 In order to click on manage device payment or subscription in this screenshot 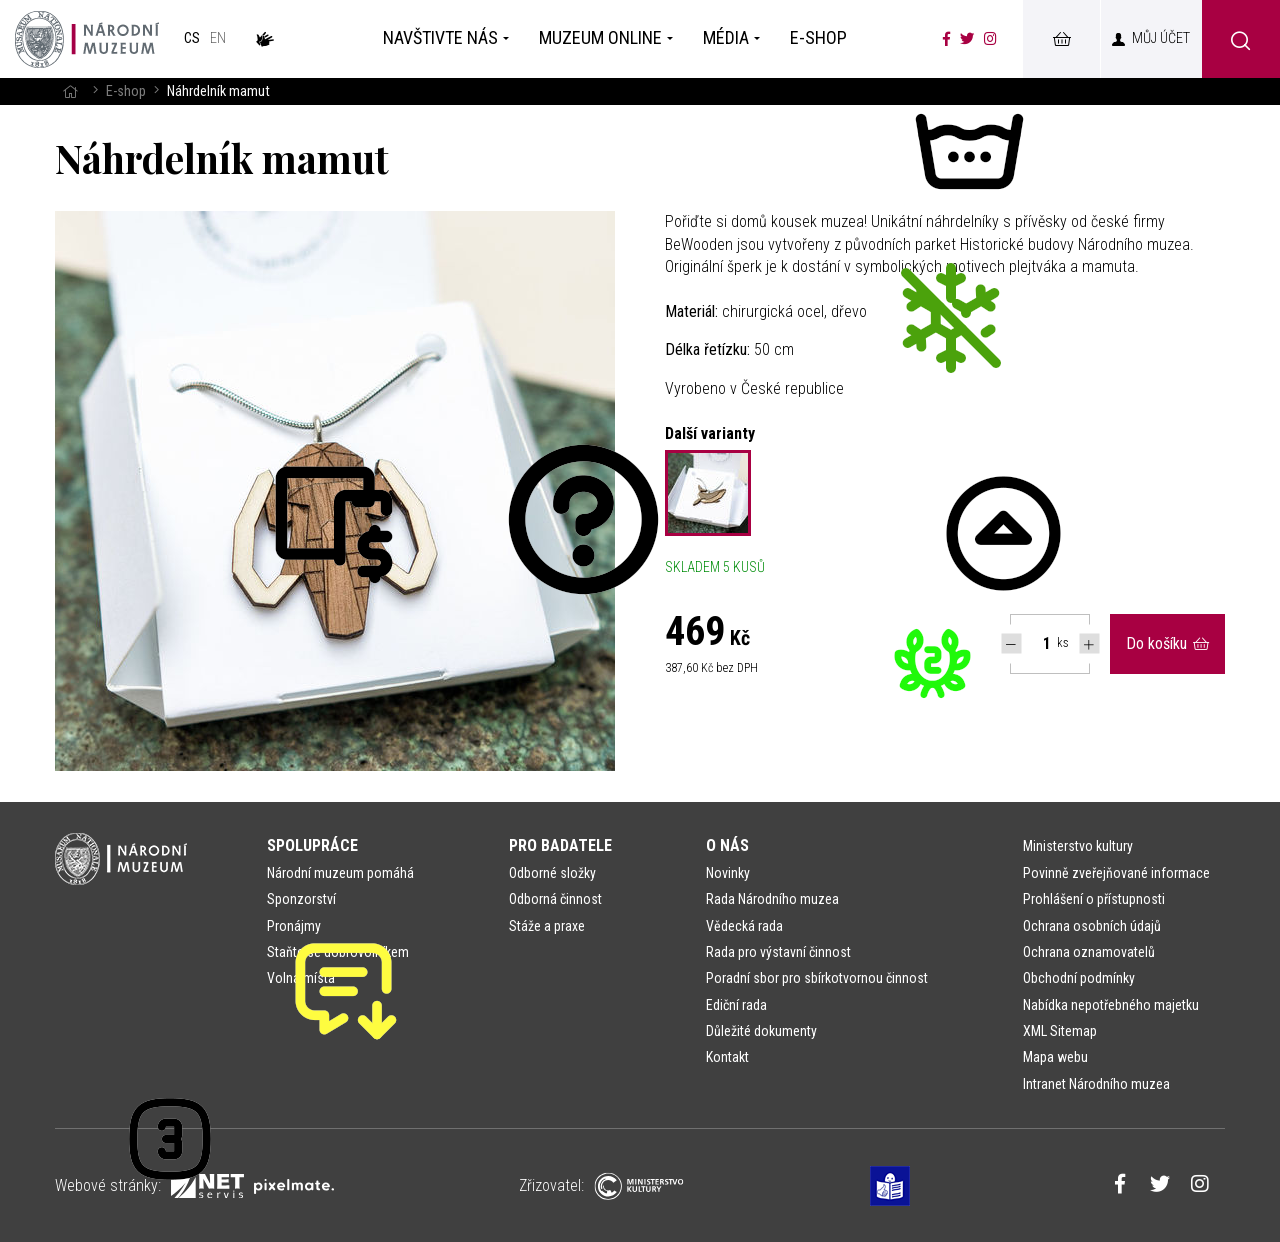, I will do `click(334, 519)`.